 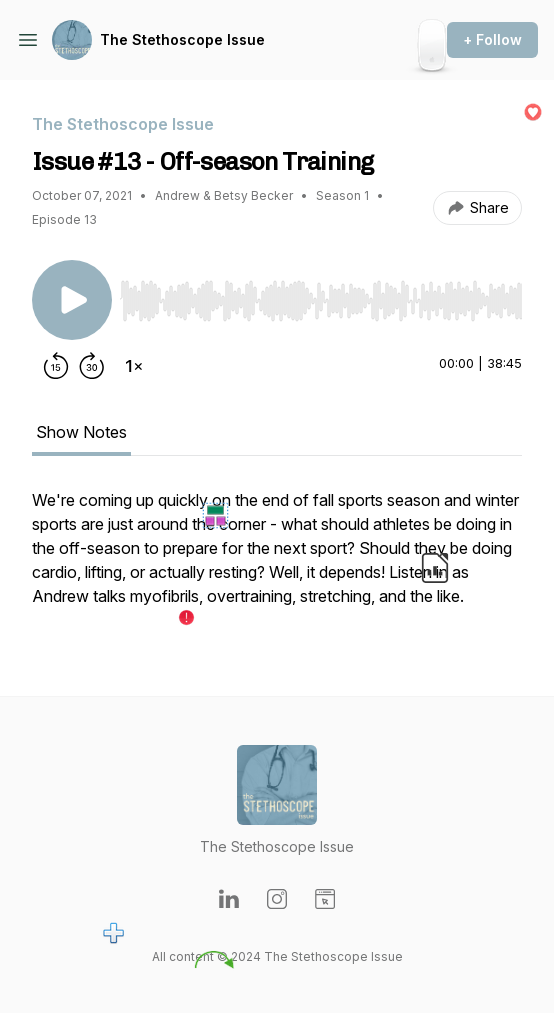 I want to click on select all items in the current view, so click(x=215, y=515).